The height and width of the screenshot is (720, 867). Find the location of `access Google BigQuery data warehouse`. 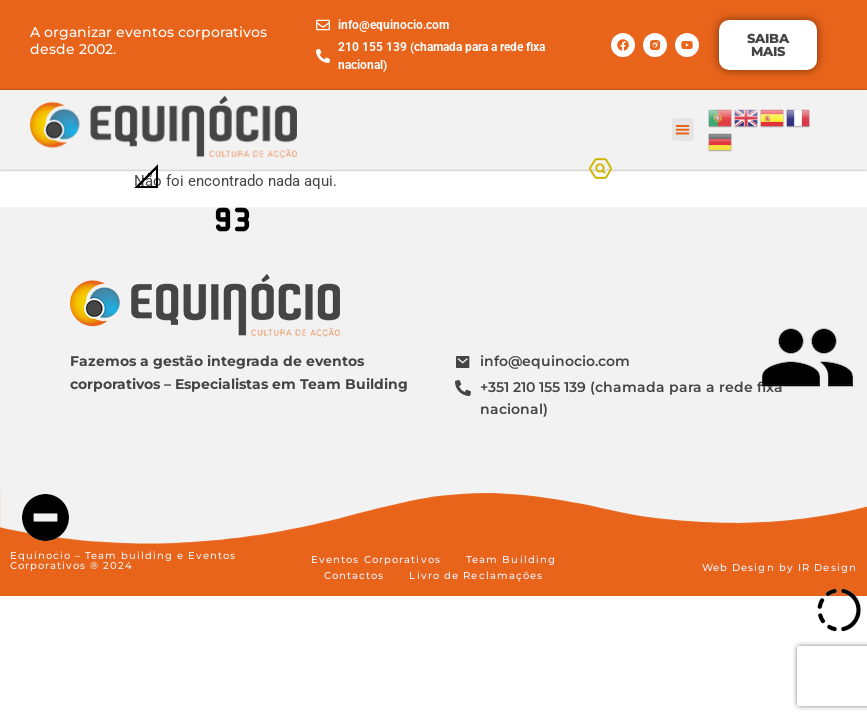

access Google BigQuery data warehouse is located at coordinates (600, 168).